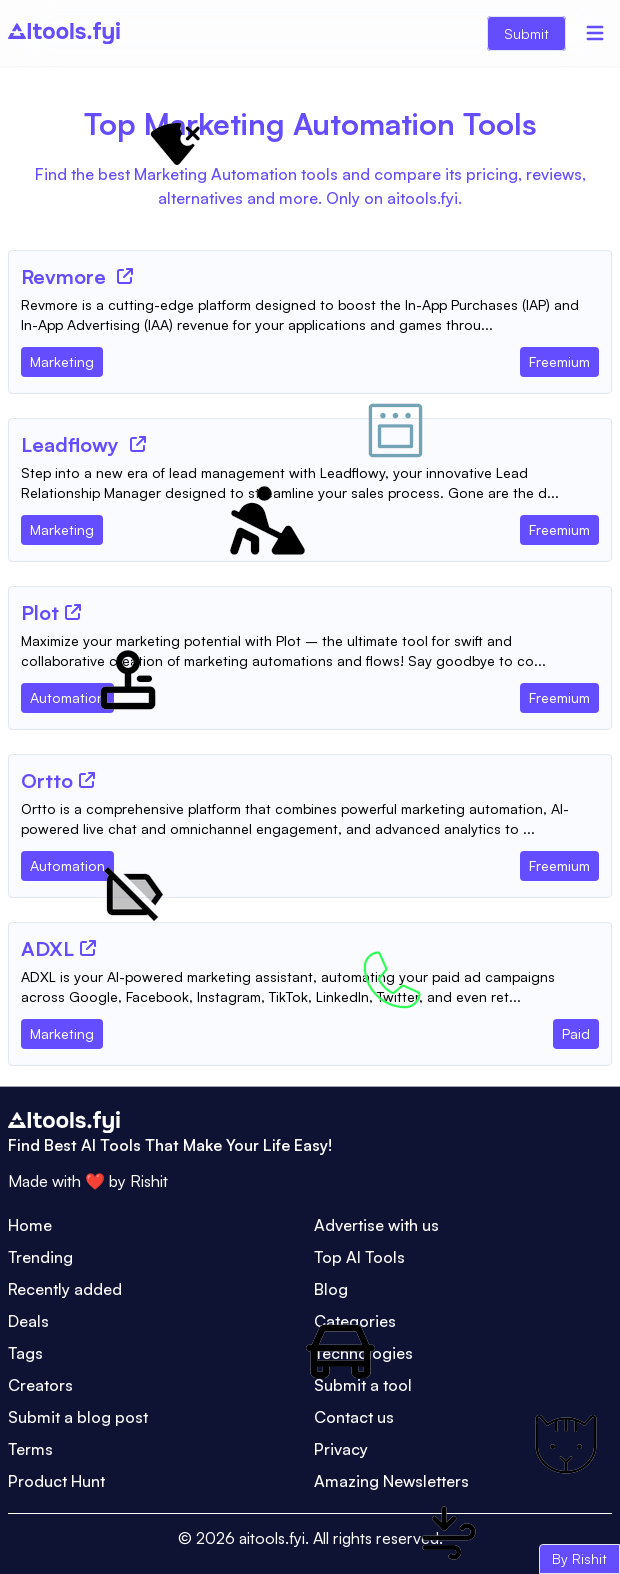 This screenshot has width=620, height=1574. What do you see at coordinates (128, 682) in the screenshot?
I see `access gaming or controller settings` at bounding box center [128, 682].